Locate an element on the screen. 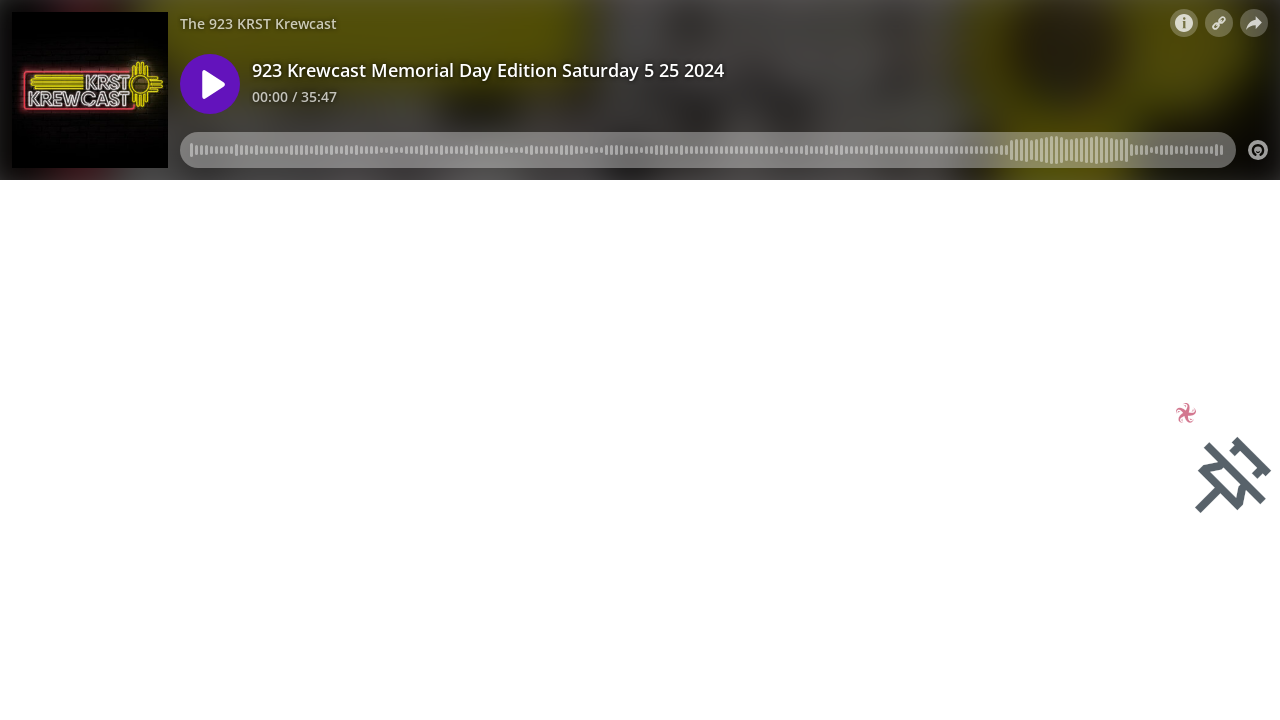  unpin a saved location is located at coordinates (1230, 478).